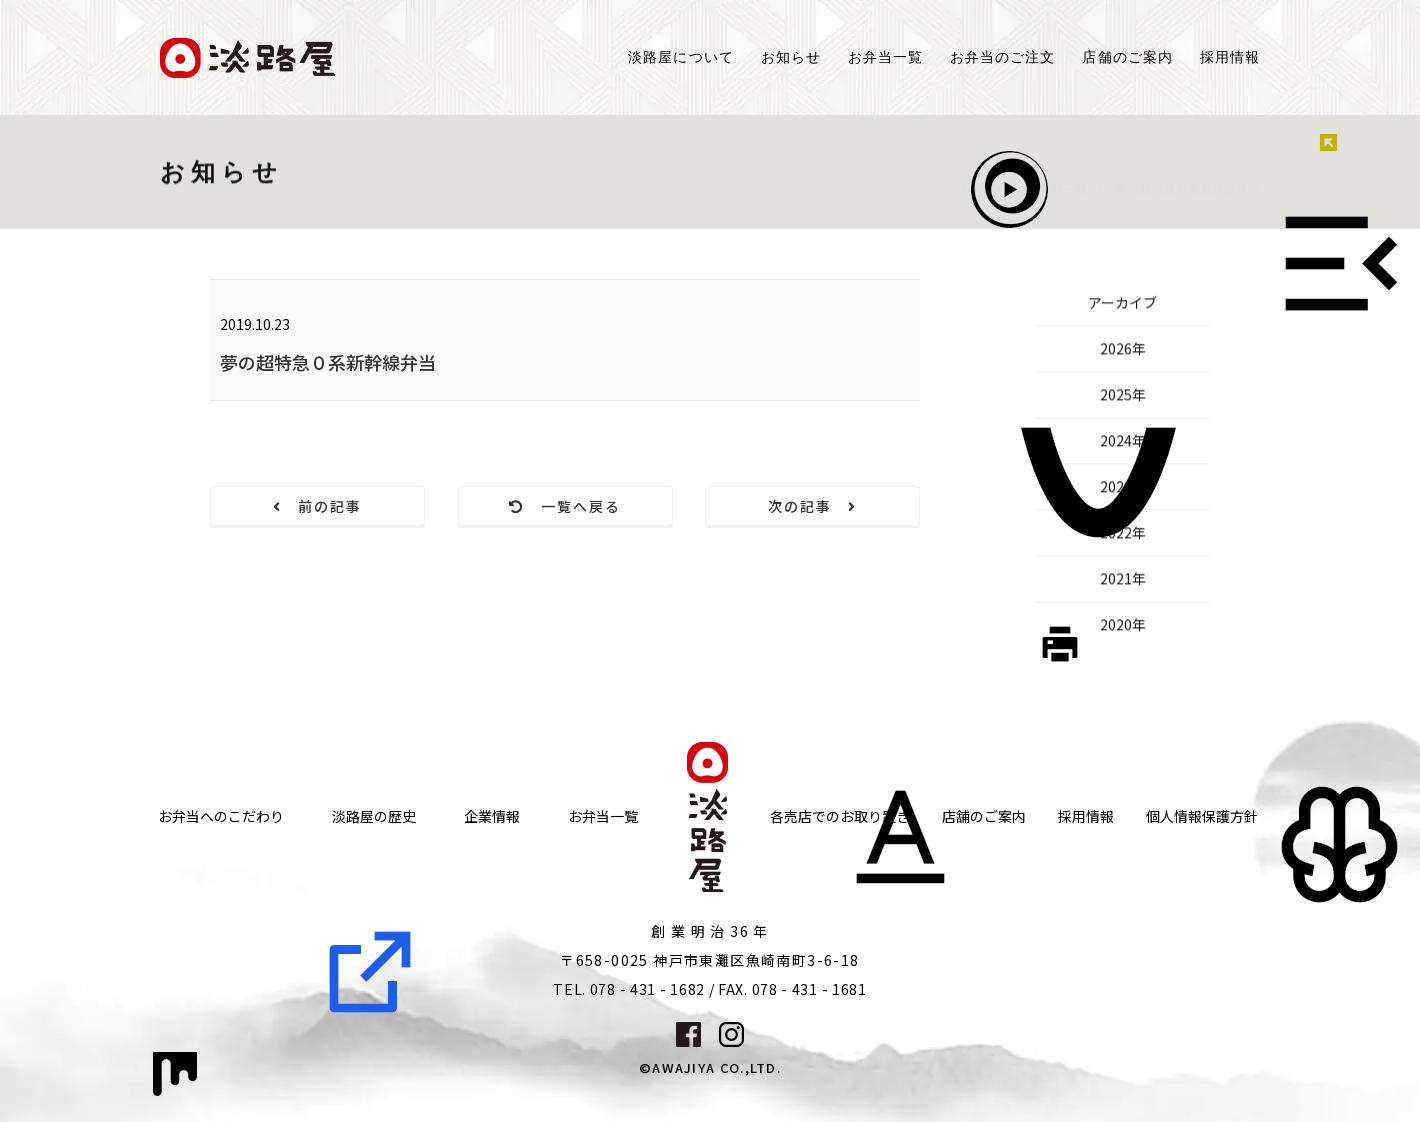 The width and height of the screenshot is (1420, 1122). Describe the element at coordinates (1339, 844) in the screenshot. I see `access cognitive or AI-powered features` at that location.